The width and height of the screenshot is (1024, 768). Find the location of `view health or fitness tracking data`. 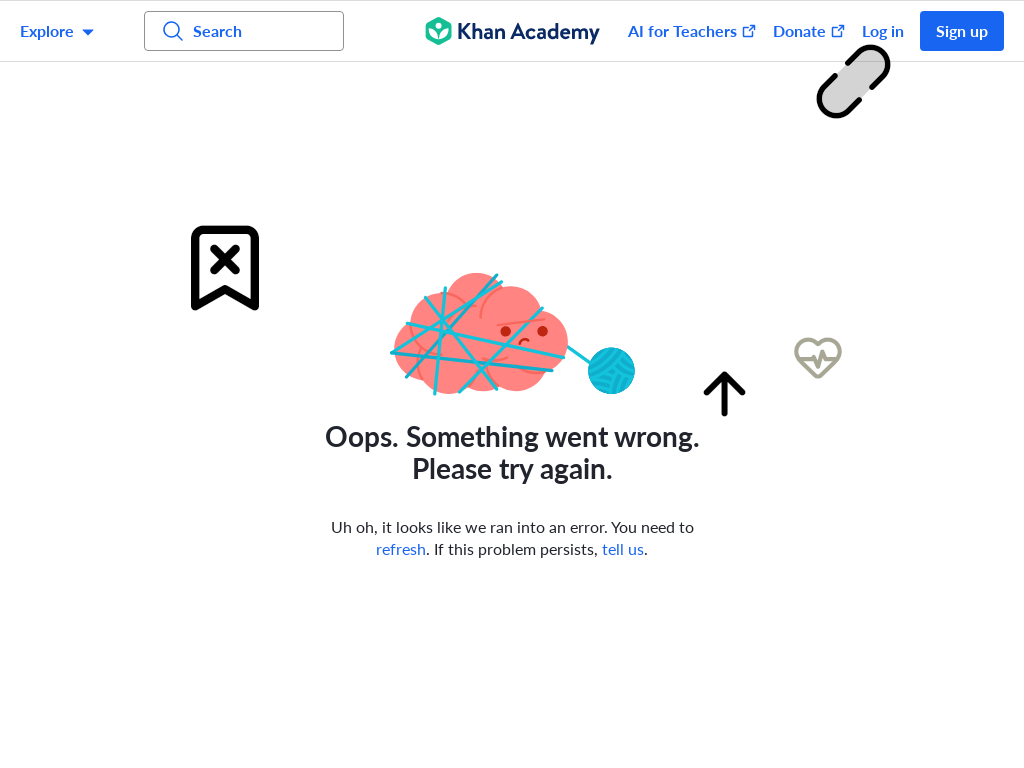

view health or fitness tracking data is located at coordinates (818, 357).